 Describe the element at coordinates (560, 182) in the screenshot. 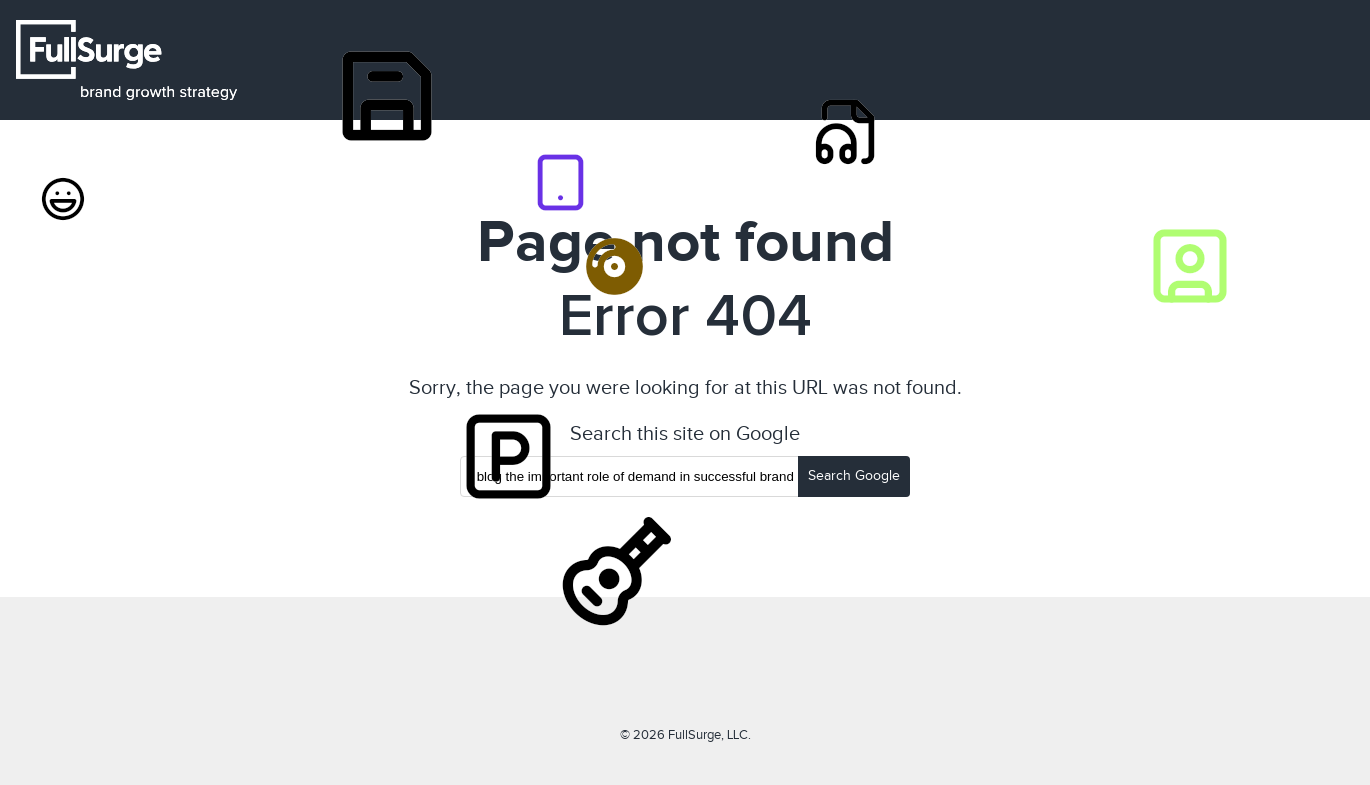

I see `switch to tablet view` at that location.